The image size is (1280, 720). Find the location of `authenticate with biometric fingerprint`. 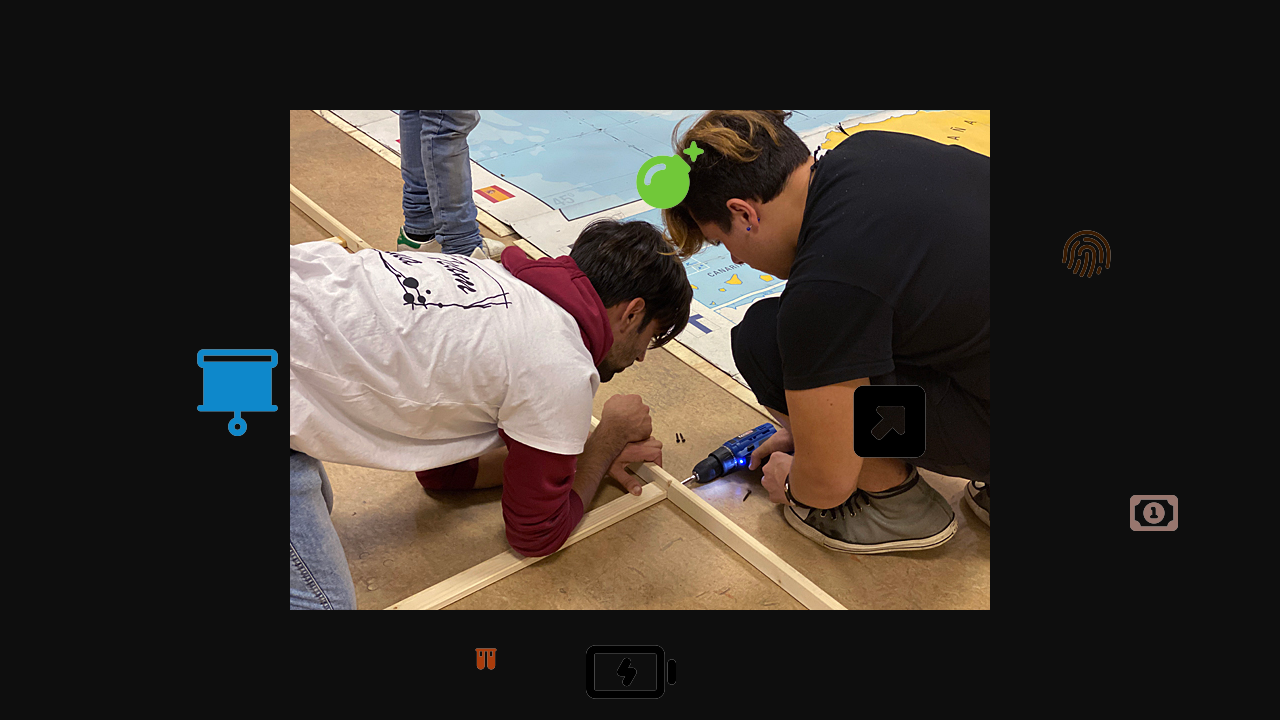

authenticate with biometric fingerprint is located at coordinates (1087, 254).